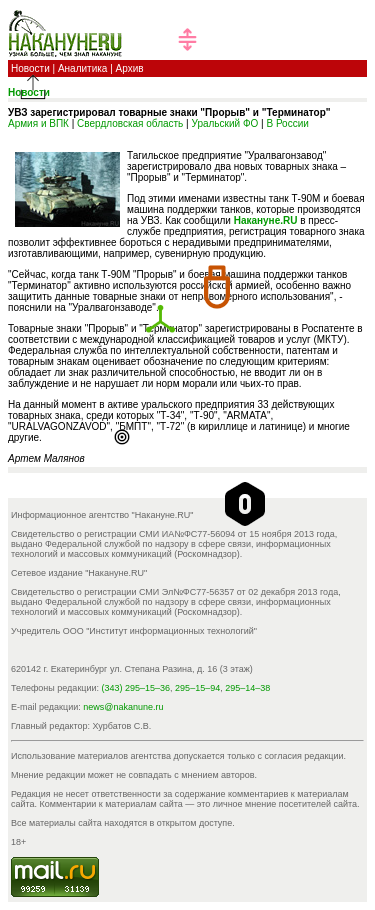  I want to click on upload a file or document, so click(33, 88).